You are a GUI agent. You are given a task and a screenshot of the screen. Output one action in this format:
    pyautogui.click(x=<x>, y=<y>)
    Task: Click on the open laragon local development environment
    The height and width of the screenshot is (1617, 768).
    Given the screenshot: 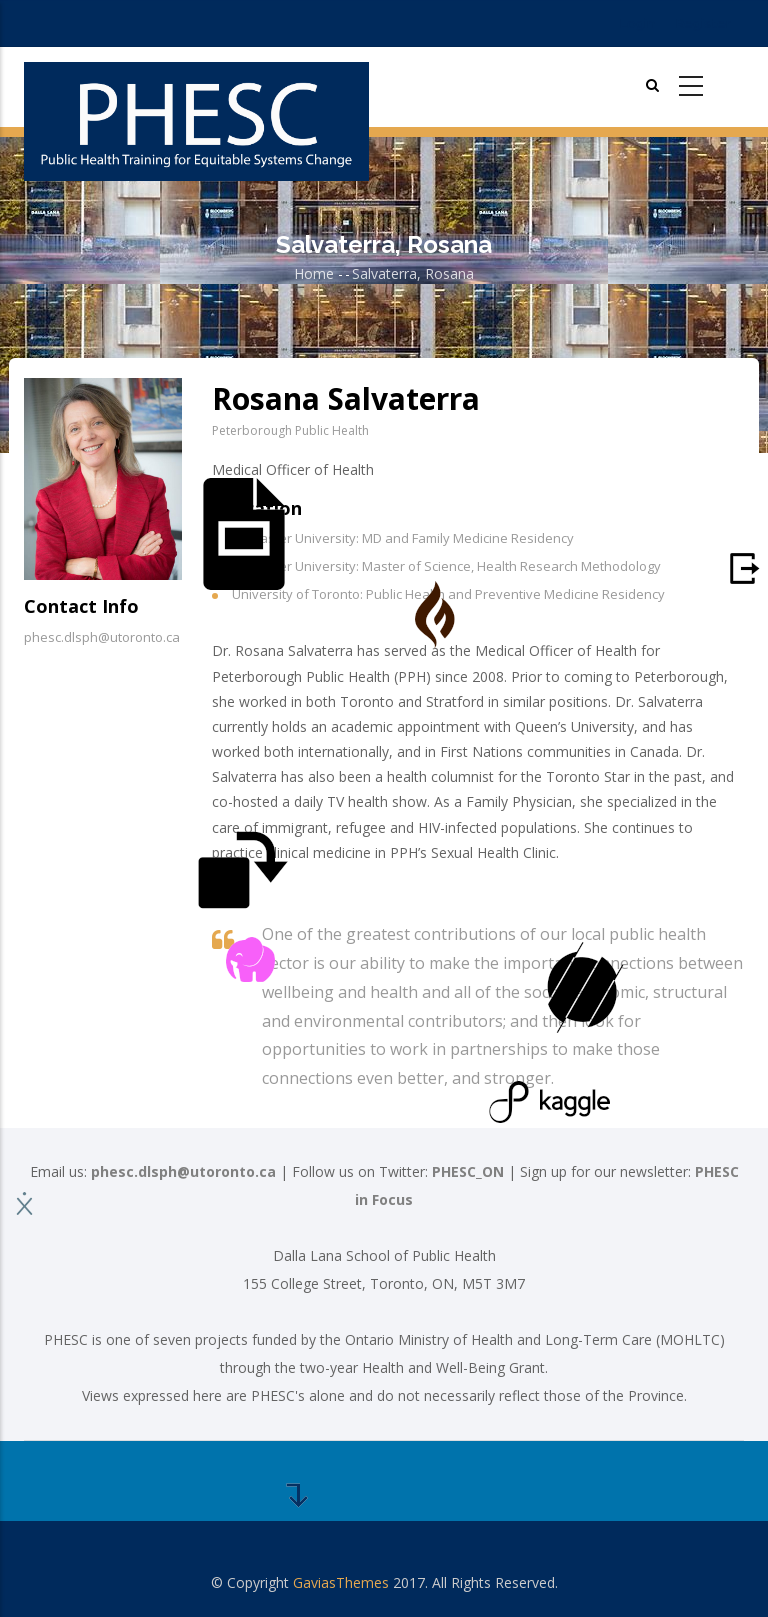 What is the action you would take?
    pyautogui.click(x=250, y=959)
    